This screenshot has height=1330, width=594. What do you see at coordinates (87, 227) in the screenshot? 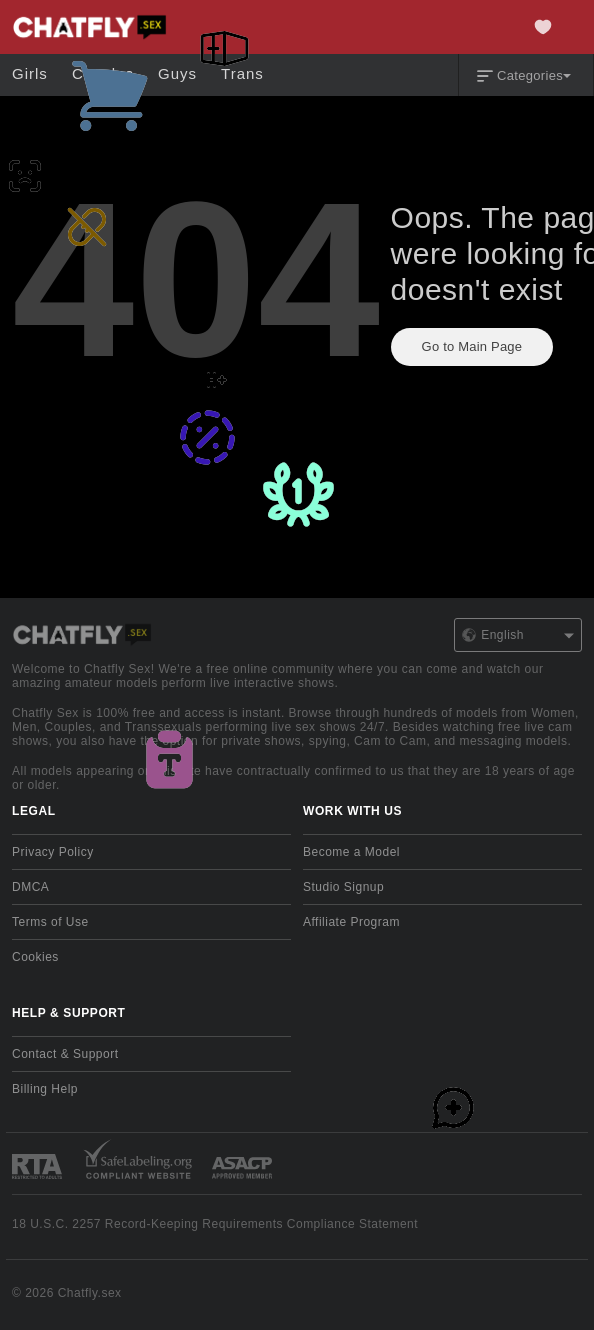
I see `remove or disable bandage/healing indicator` at bounding box center [87, 227].